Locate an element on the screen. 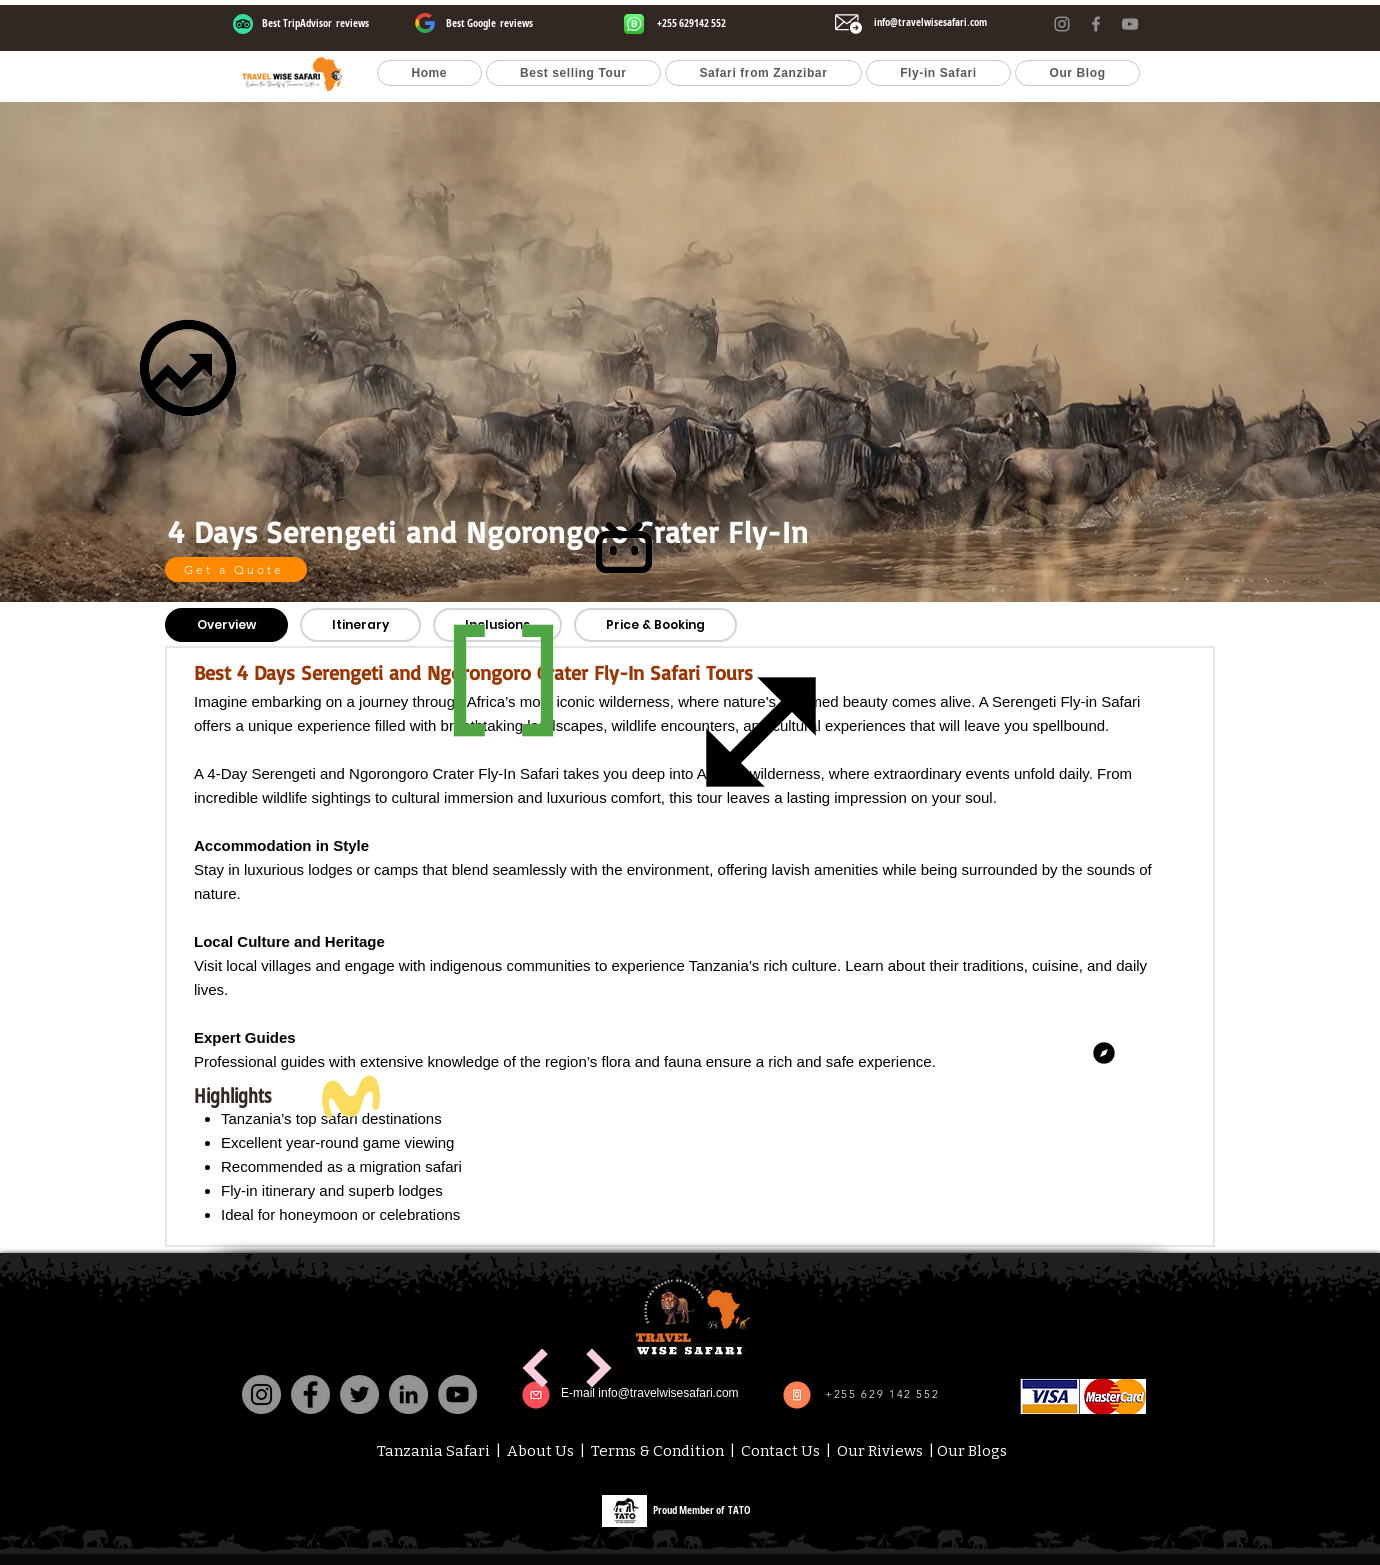 The width and height of the screenshot is (1380, 1565). open the Movistar mobile app is located at coordinates (351, 1097).